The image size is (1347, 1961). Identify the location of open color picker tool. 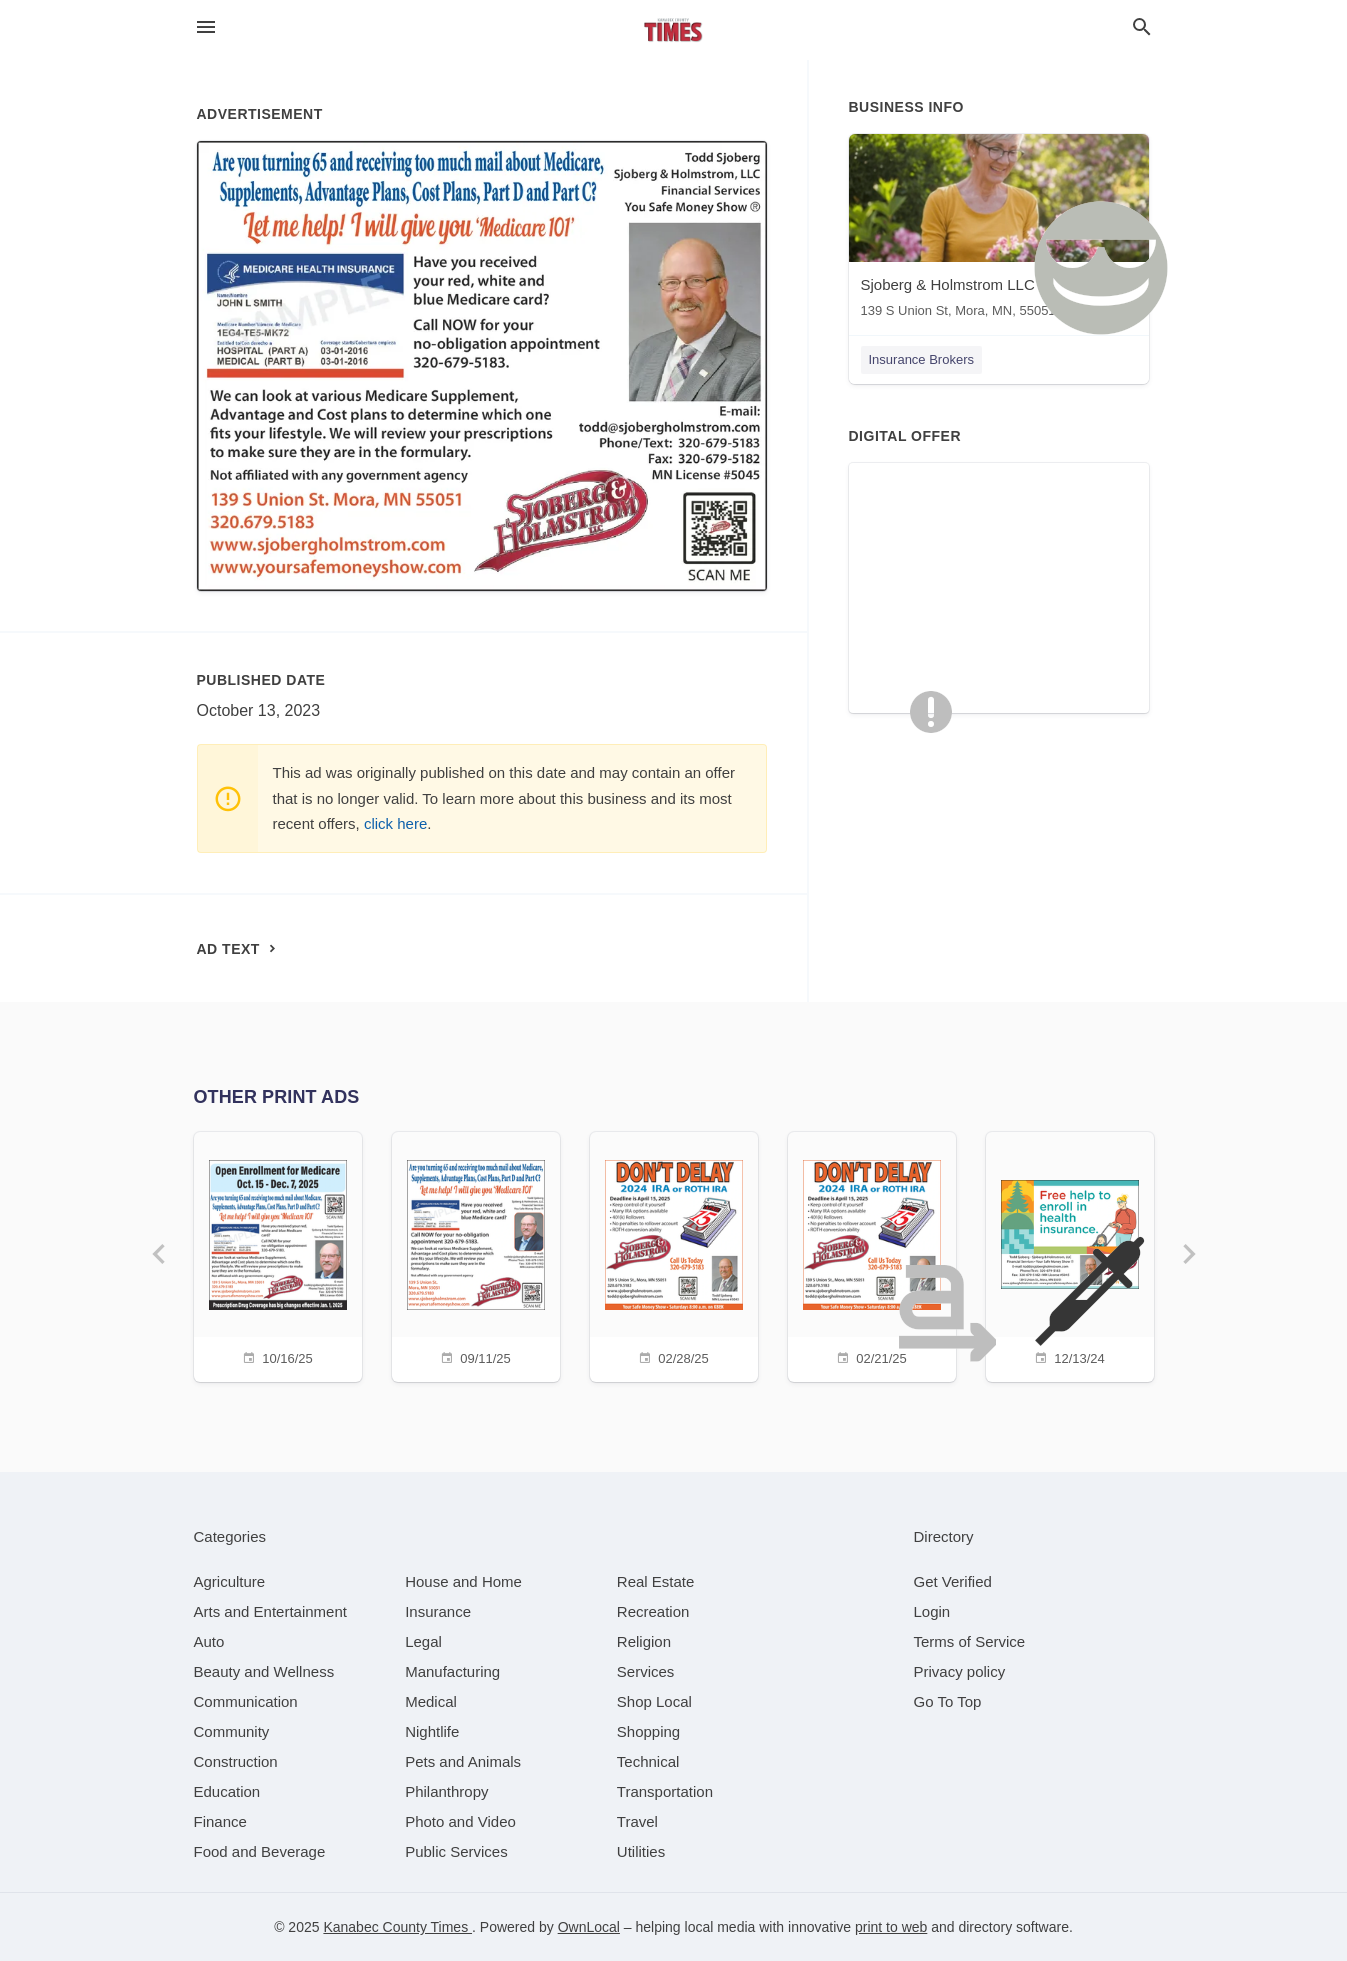
(1089, 1292).